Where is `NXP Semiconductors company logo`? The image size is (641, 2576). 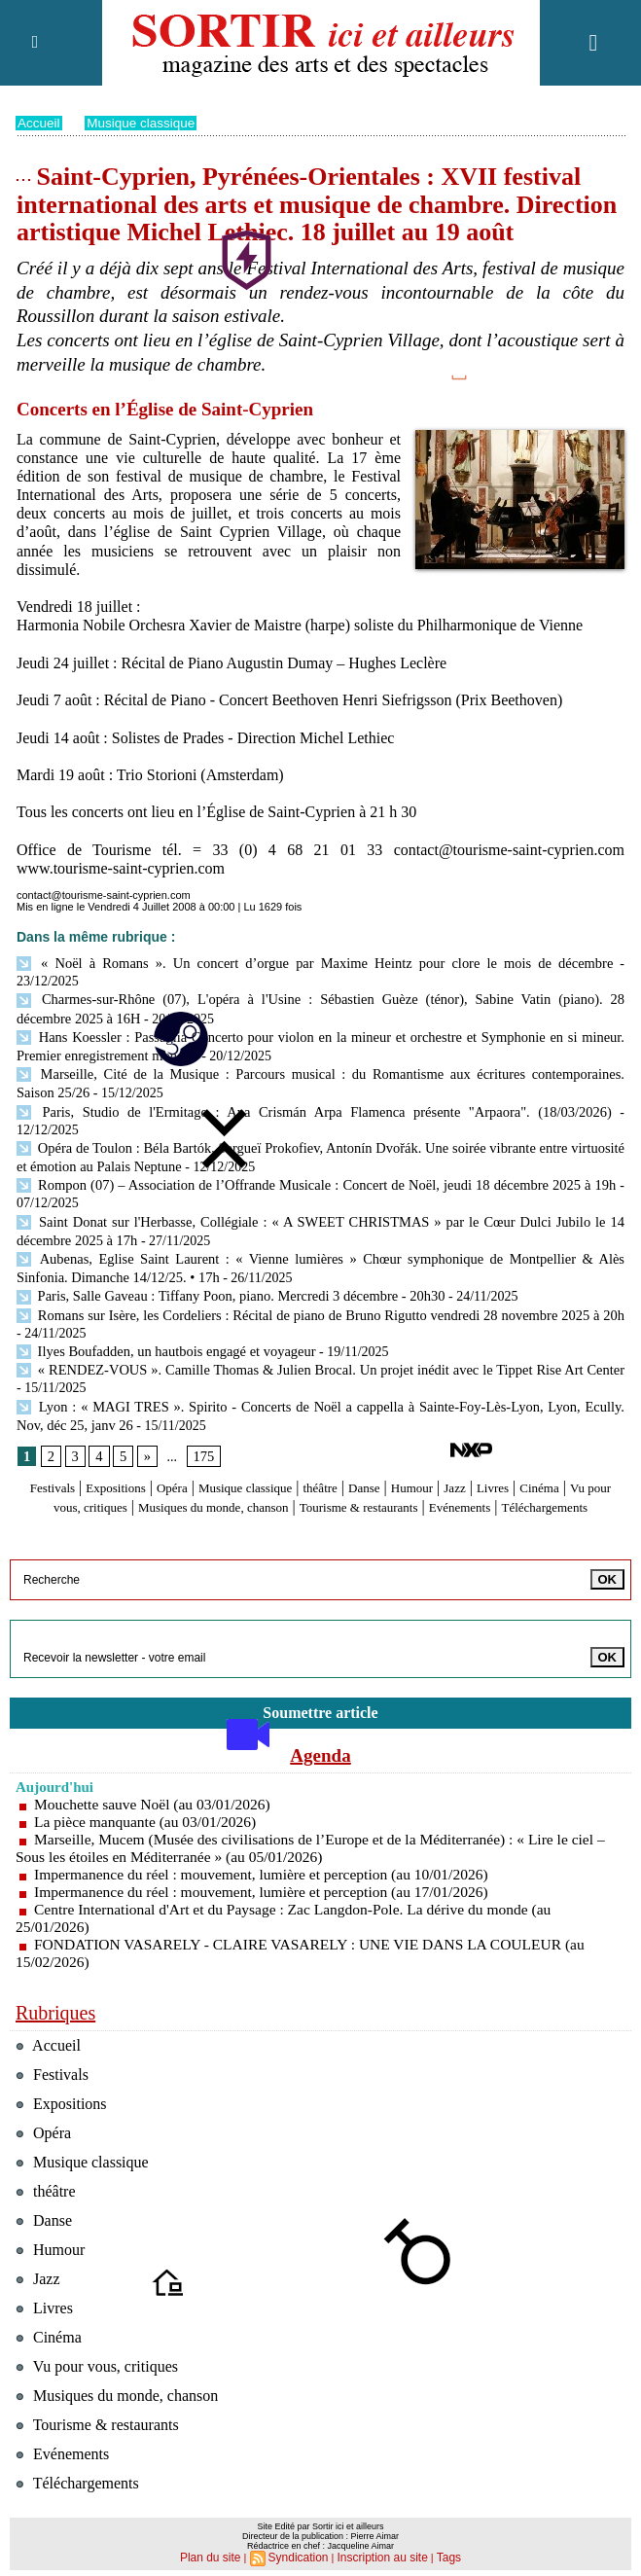 NXP Semiconductors company logo is located at coordinates (471, 1449).